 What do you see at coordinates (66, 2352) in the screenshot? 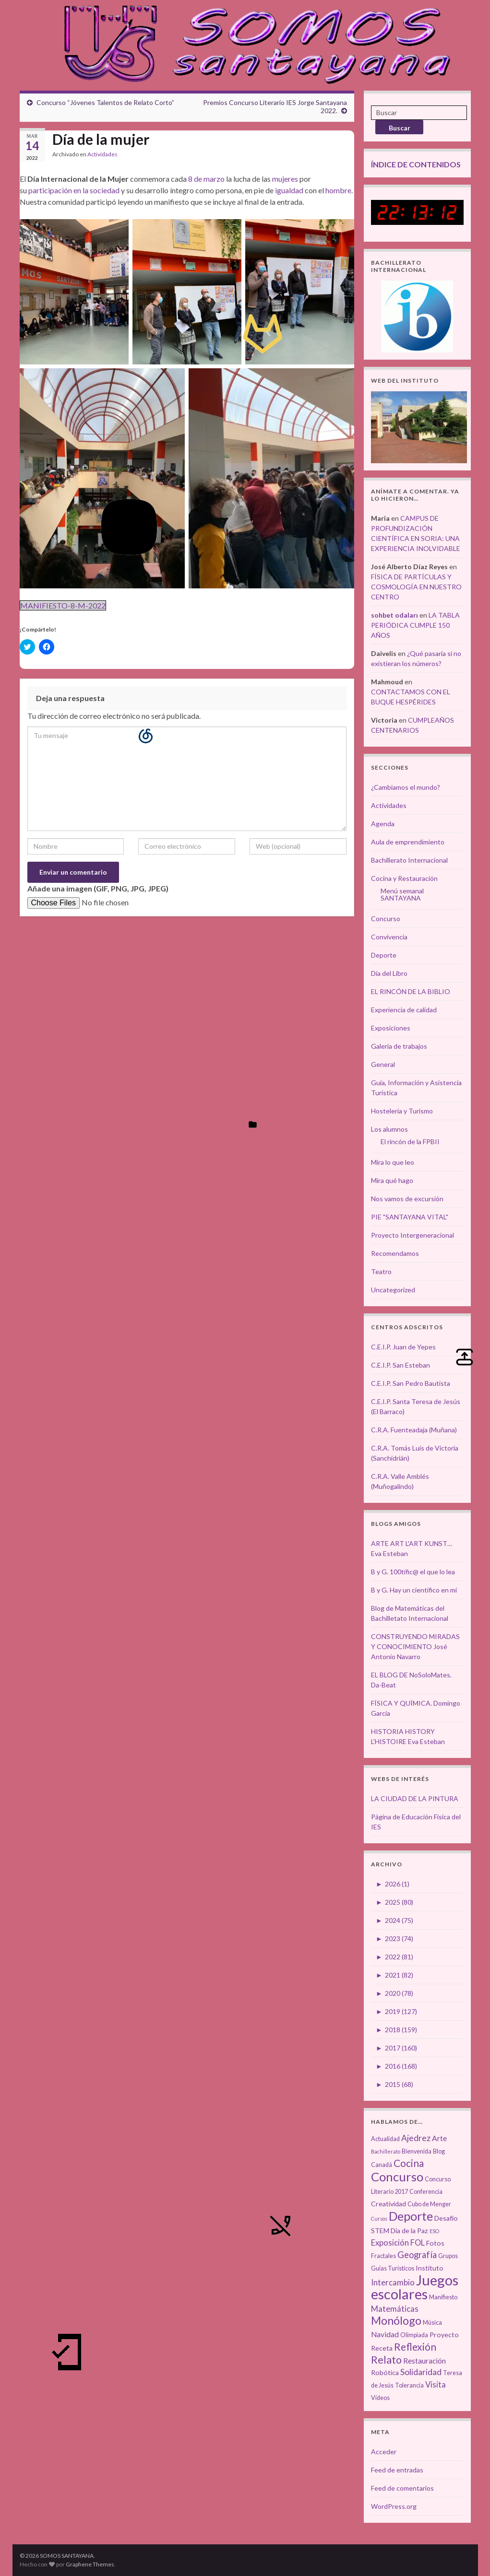
I see `indicates mobile-optimized or responsive content` at bounding box center [66, 2352].